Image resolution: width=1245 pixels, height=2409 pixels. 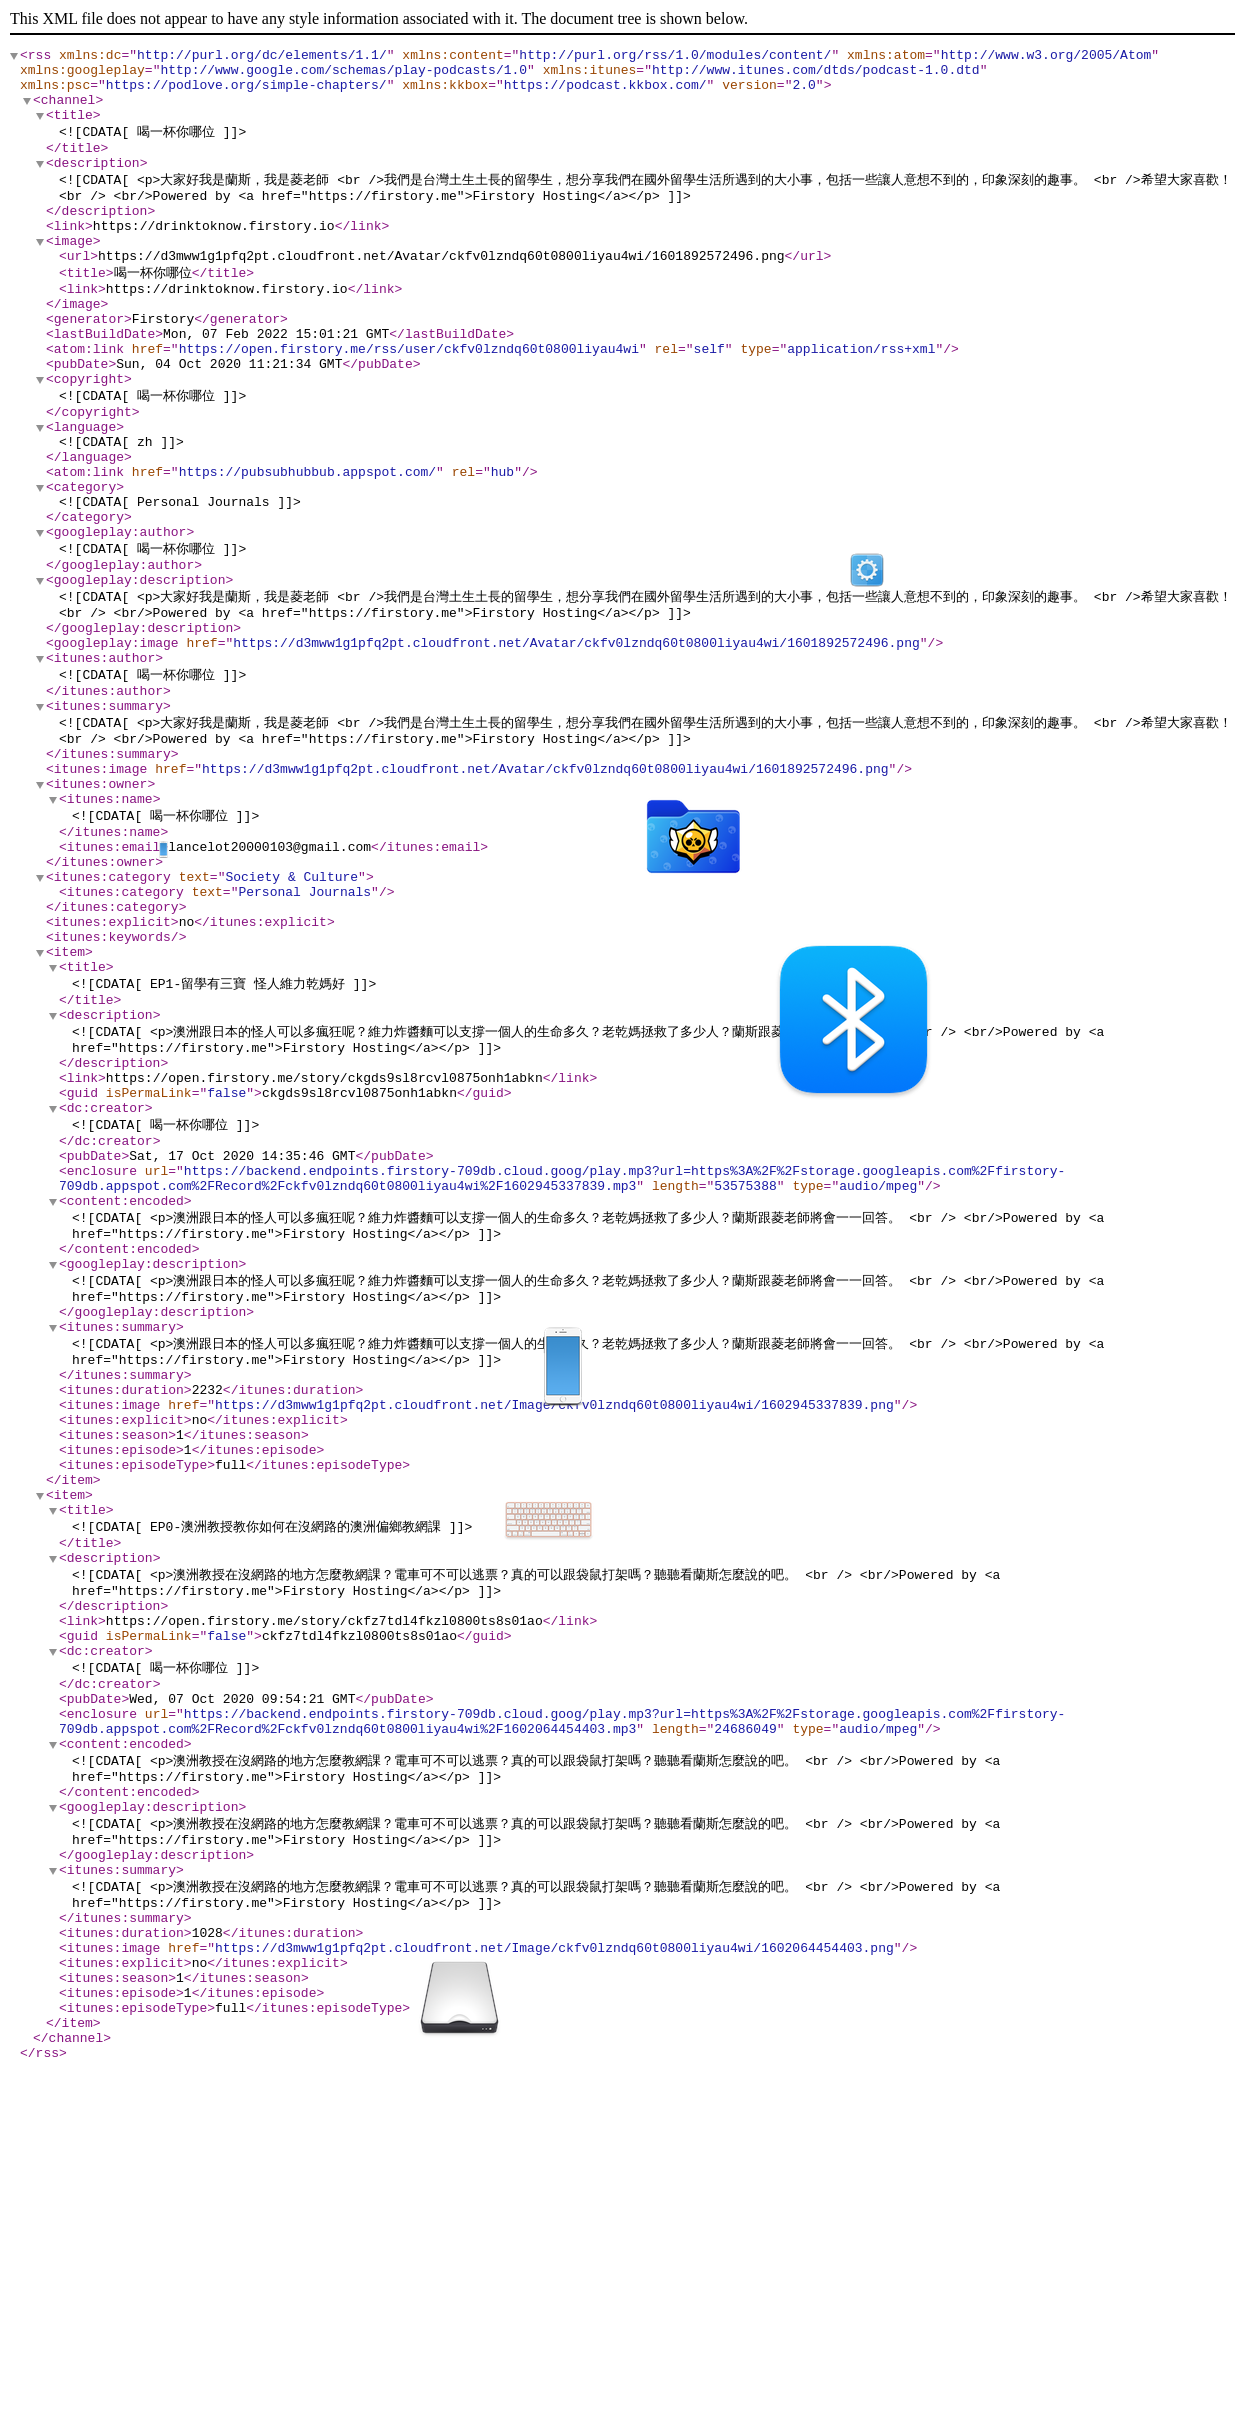 I want to click on transfer files wirelessly via bluetooth, so click(x=853, y=1019).